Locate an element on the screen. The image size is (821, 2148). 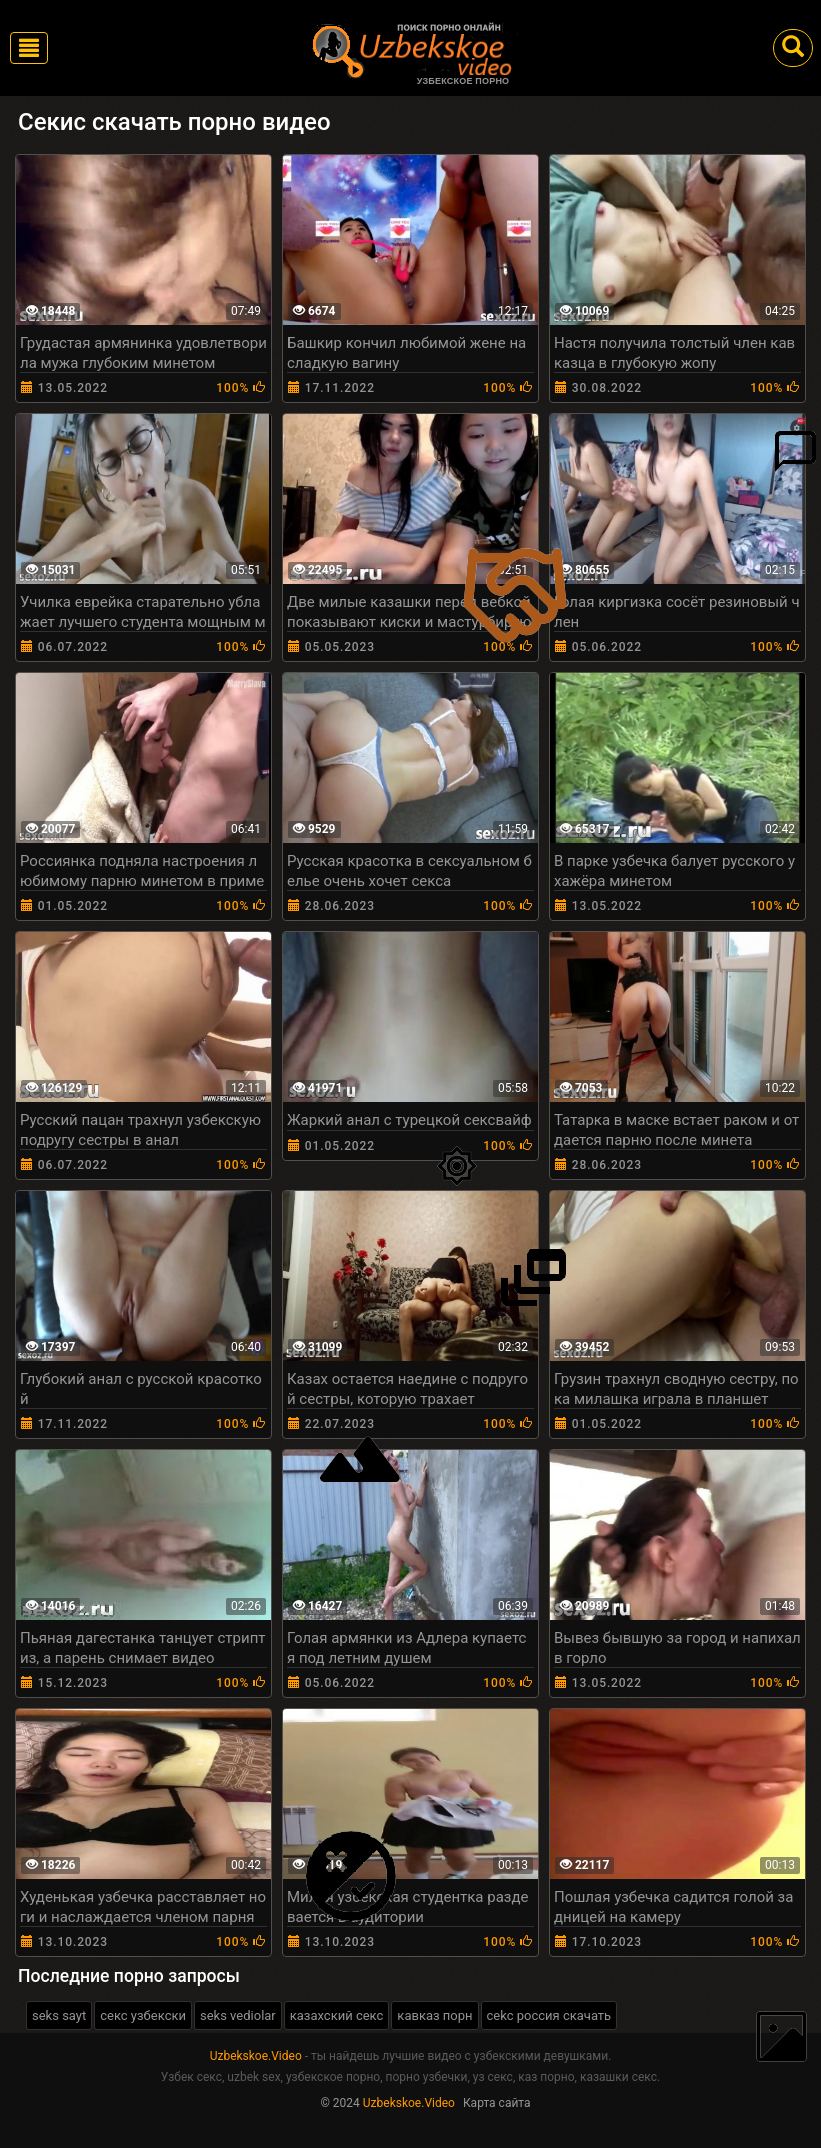
open a new chat or message is located at coordinates (795, 451).